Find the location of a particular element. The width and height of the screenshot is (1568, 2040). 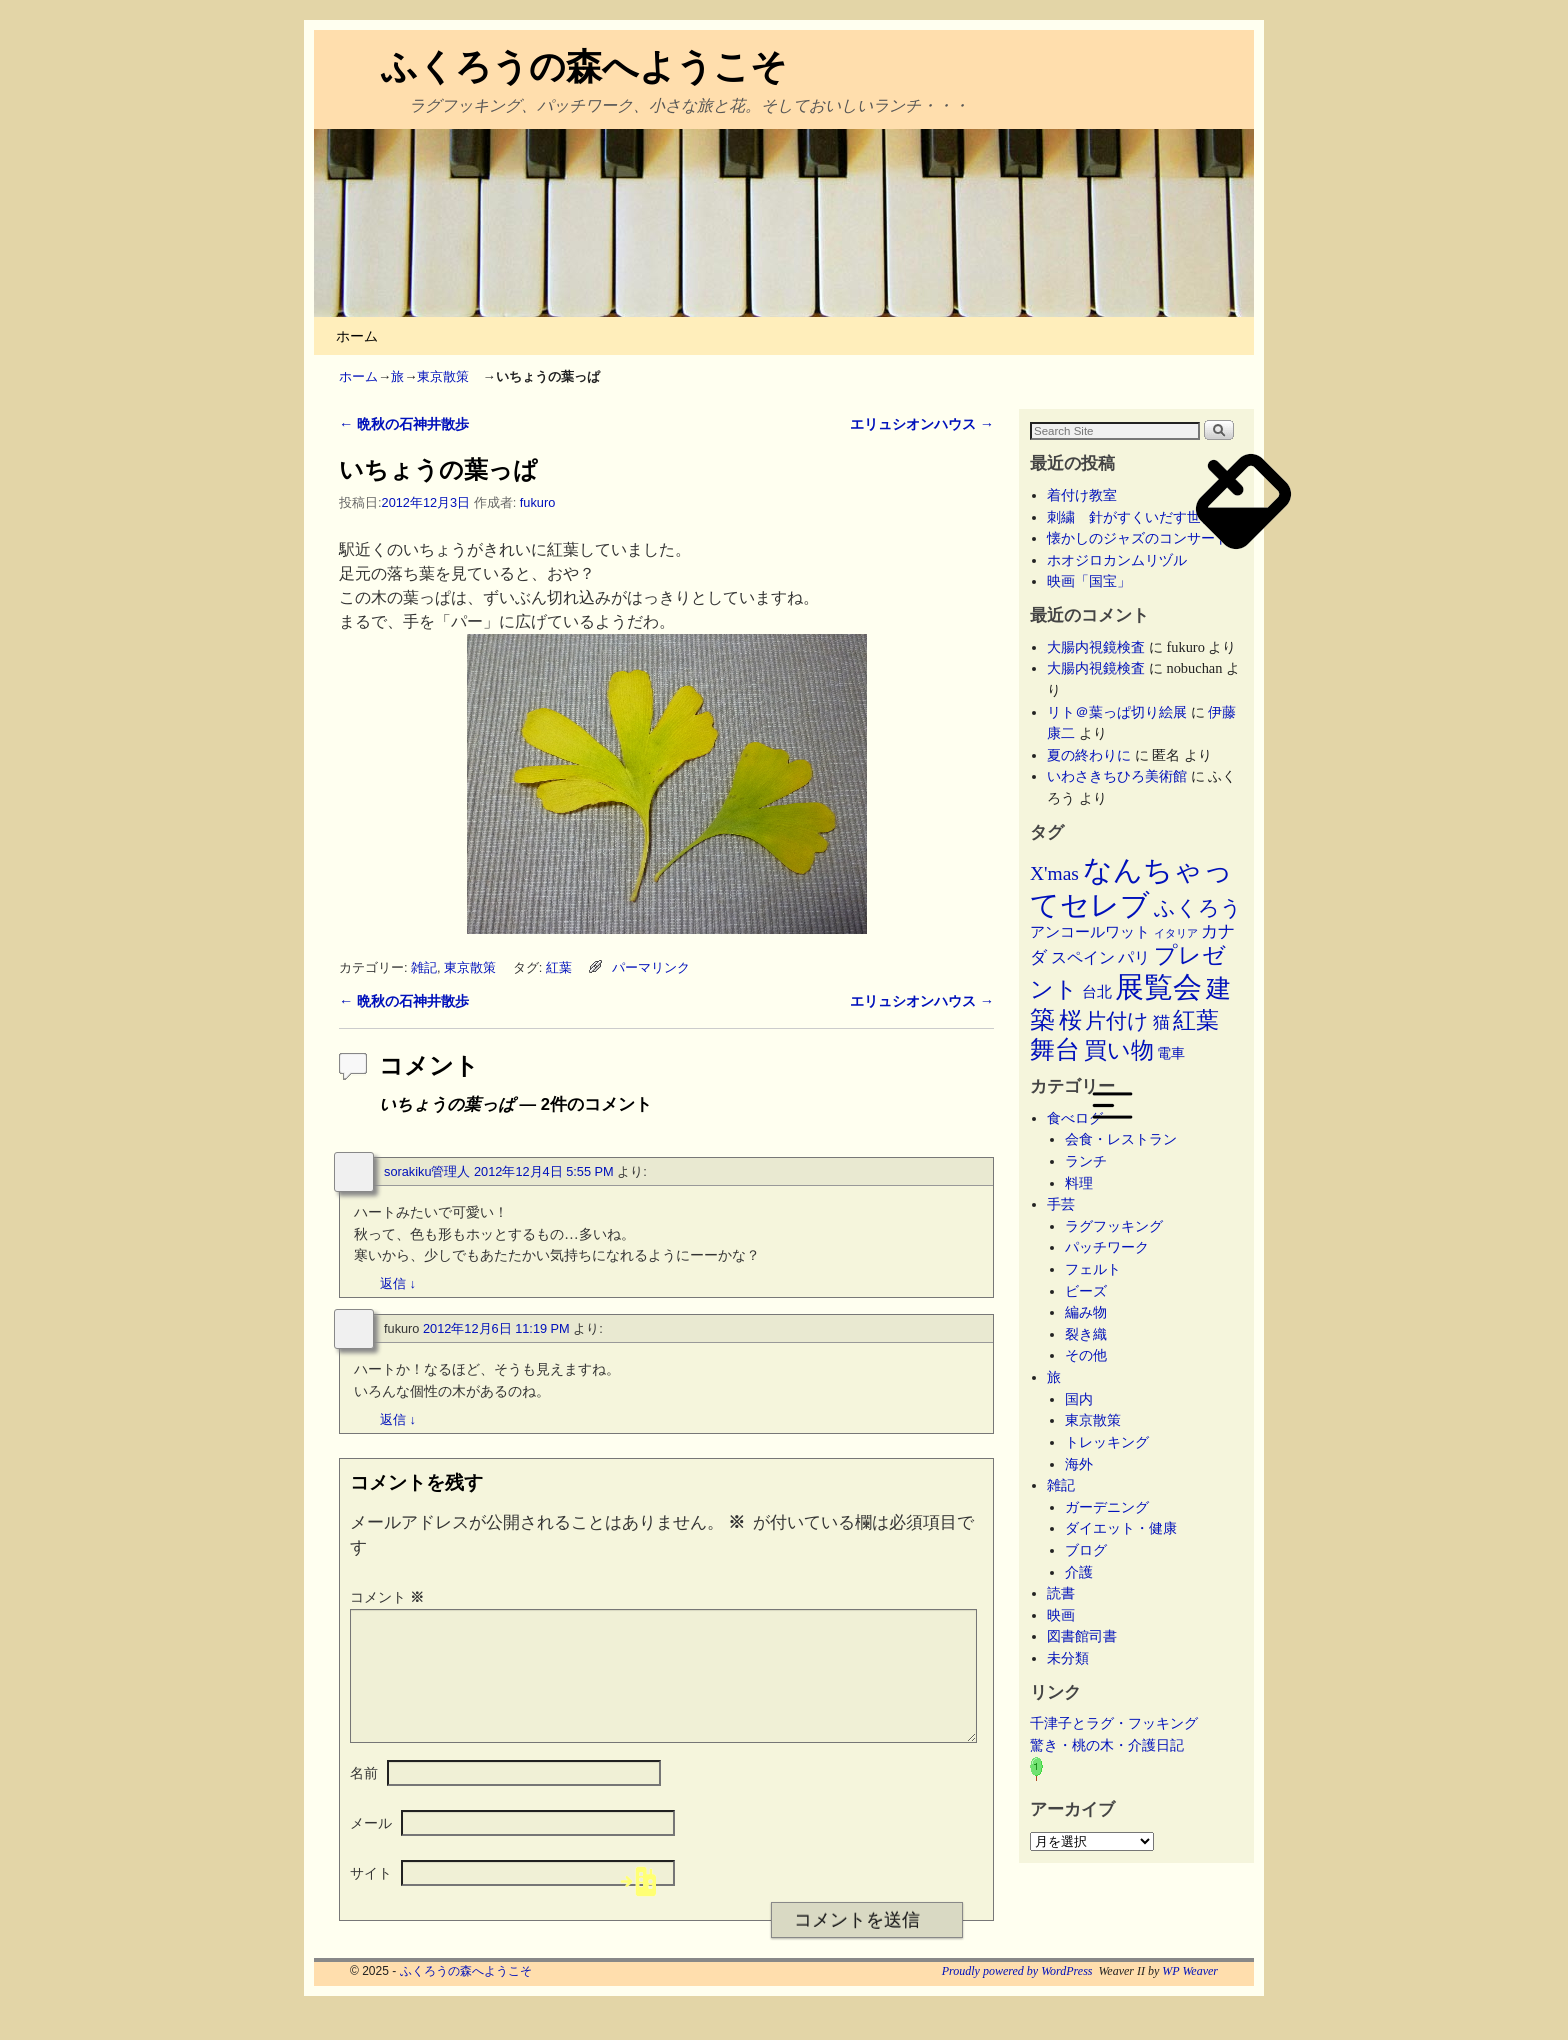

fill an area with color is located at coordinates (1243, 501).